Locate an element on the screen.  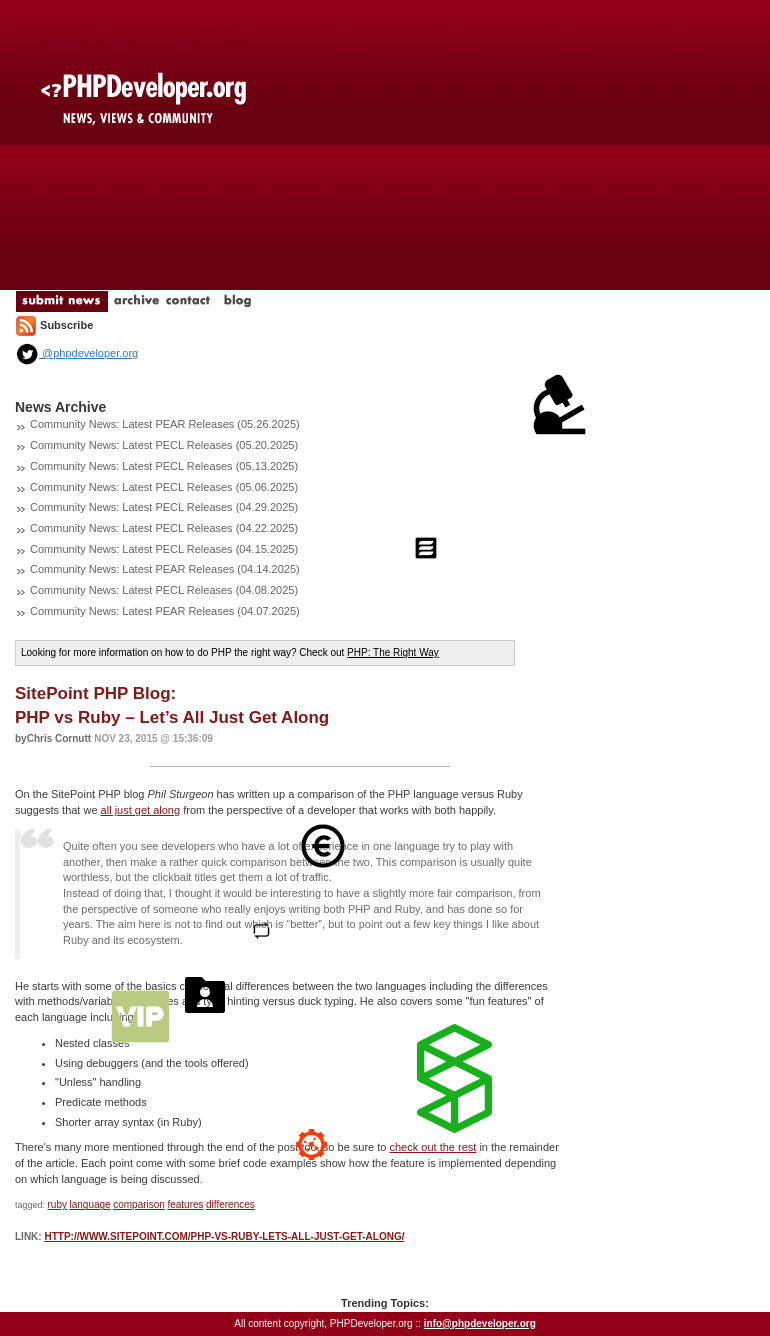
jxl image format logo is located at coordinates (426, 548).